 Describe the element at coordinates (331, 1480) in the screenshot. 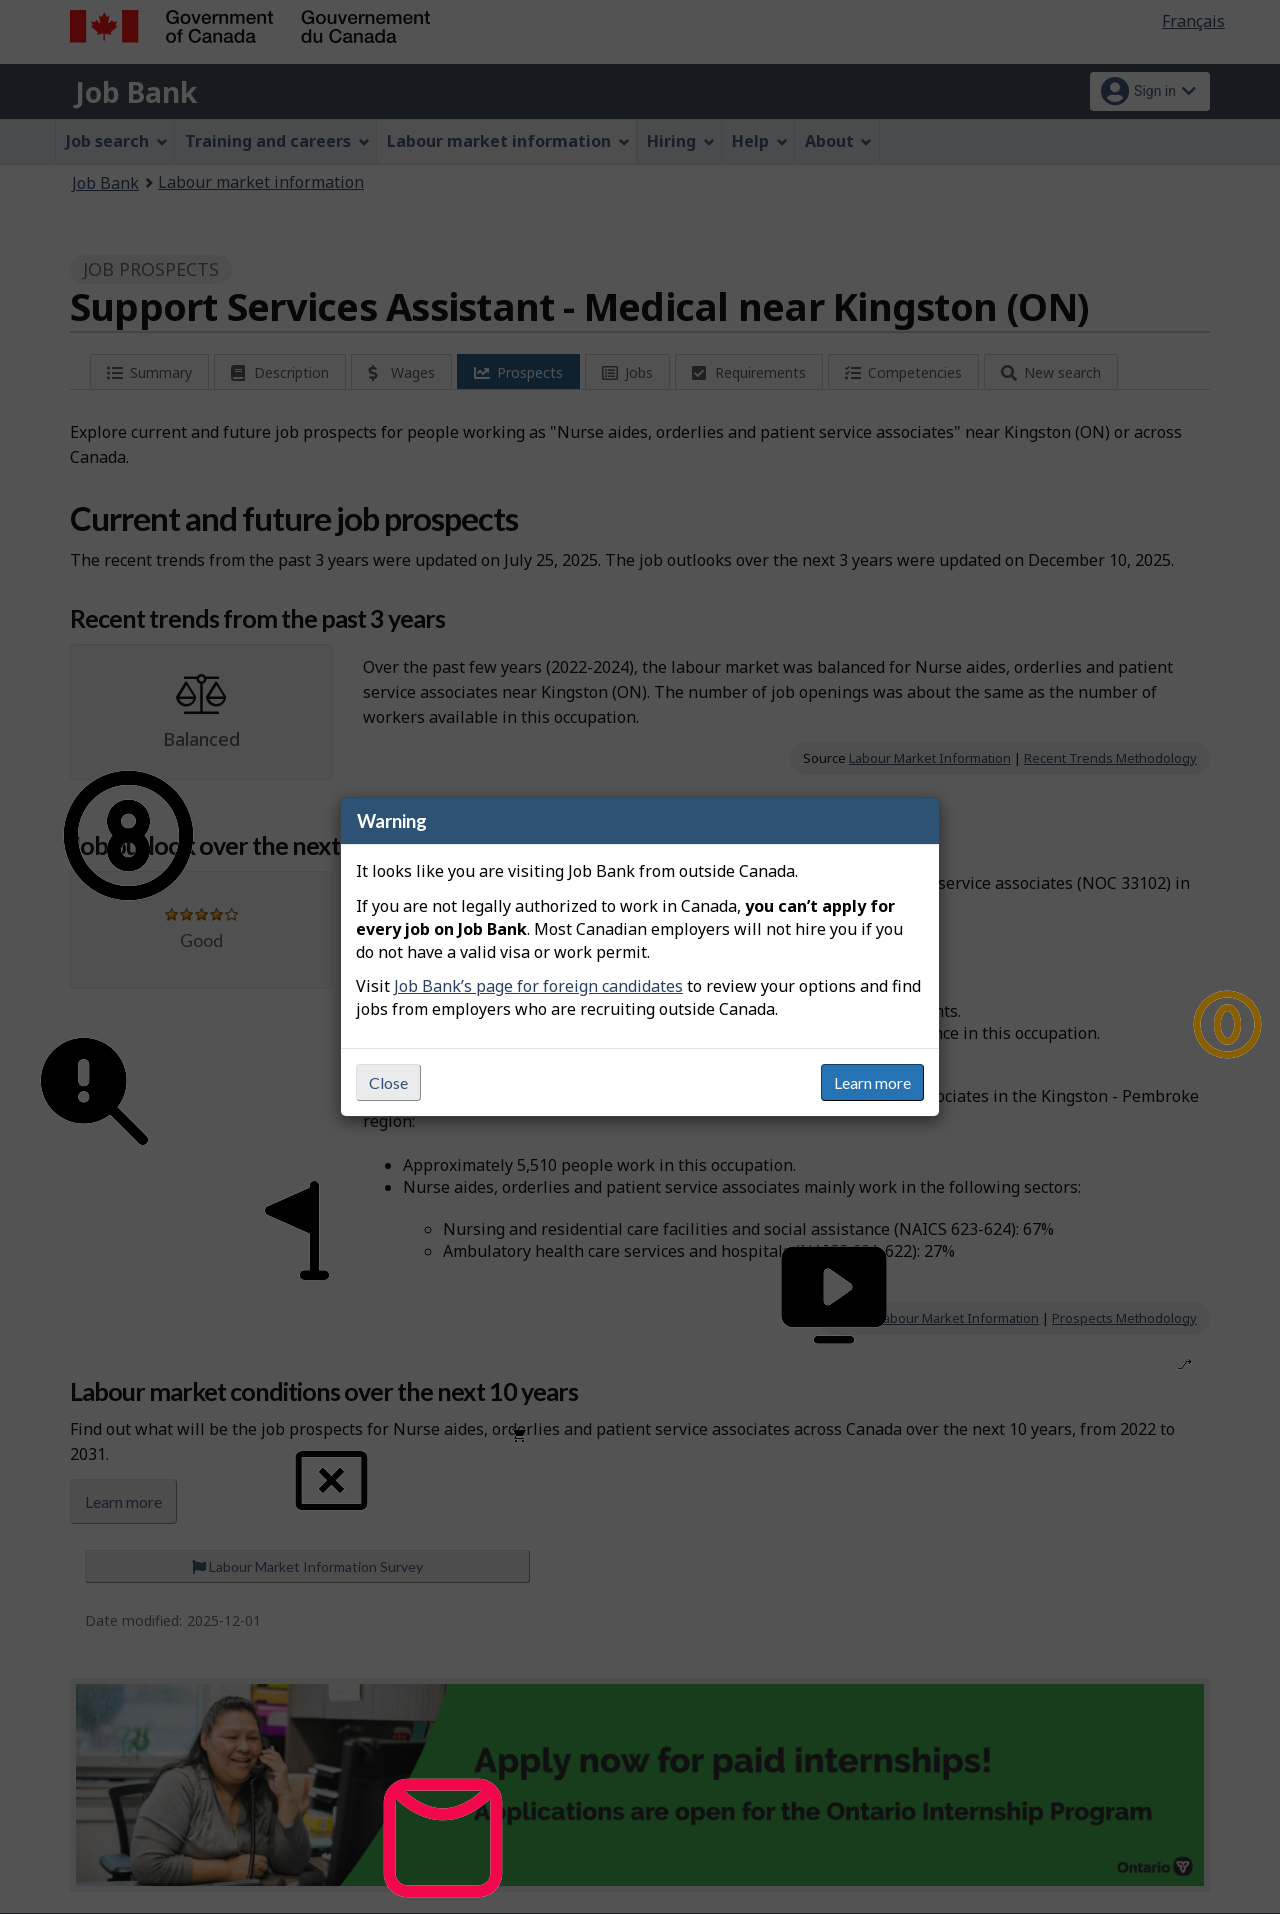

I see `cancel or exit presentation mode` at that location.